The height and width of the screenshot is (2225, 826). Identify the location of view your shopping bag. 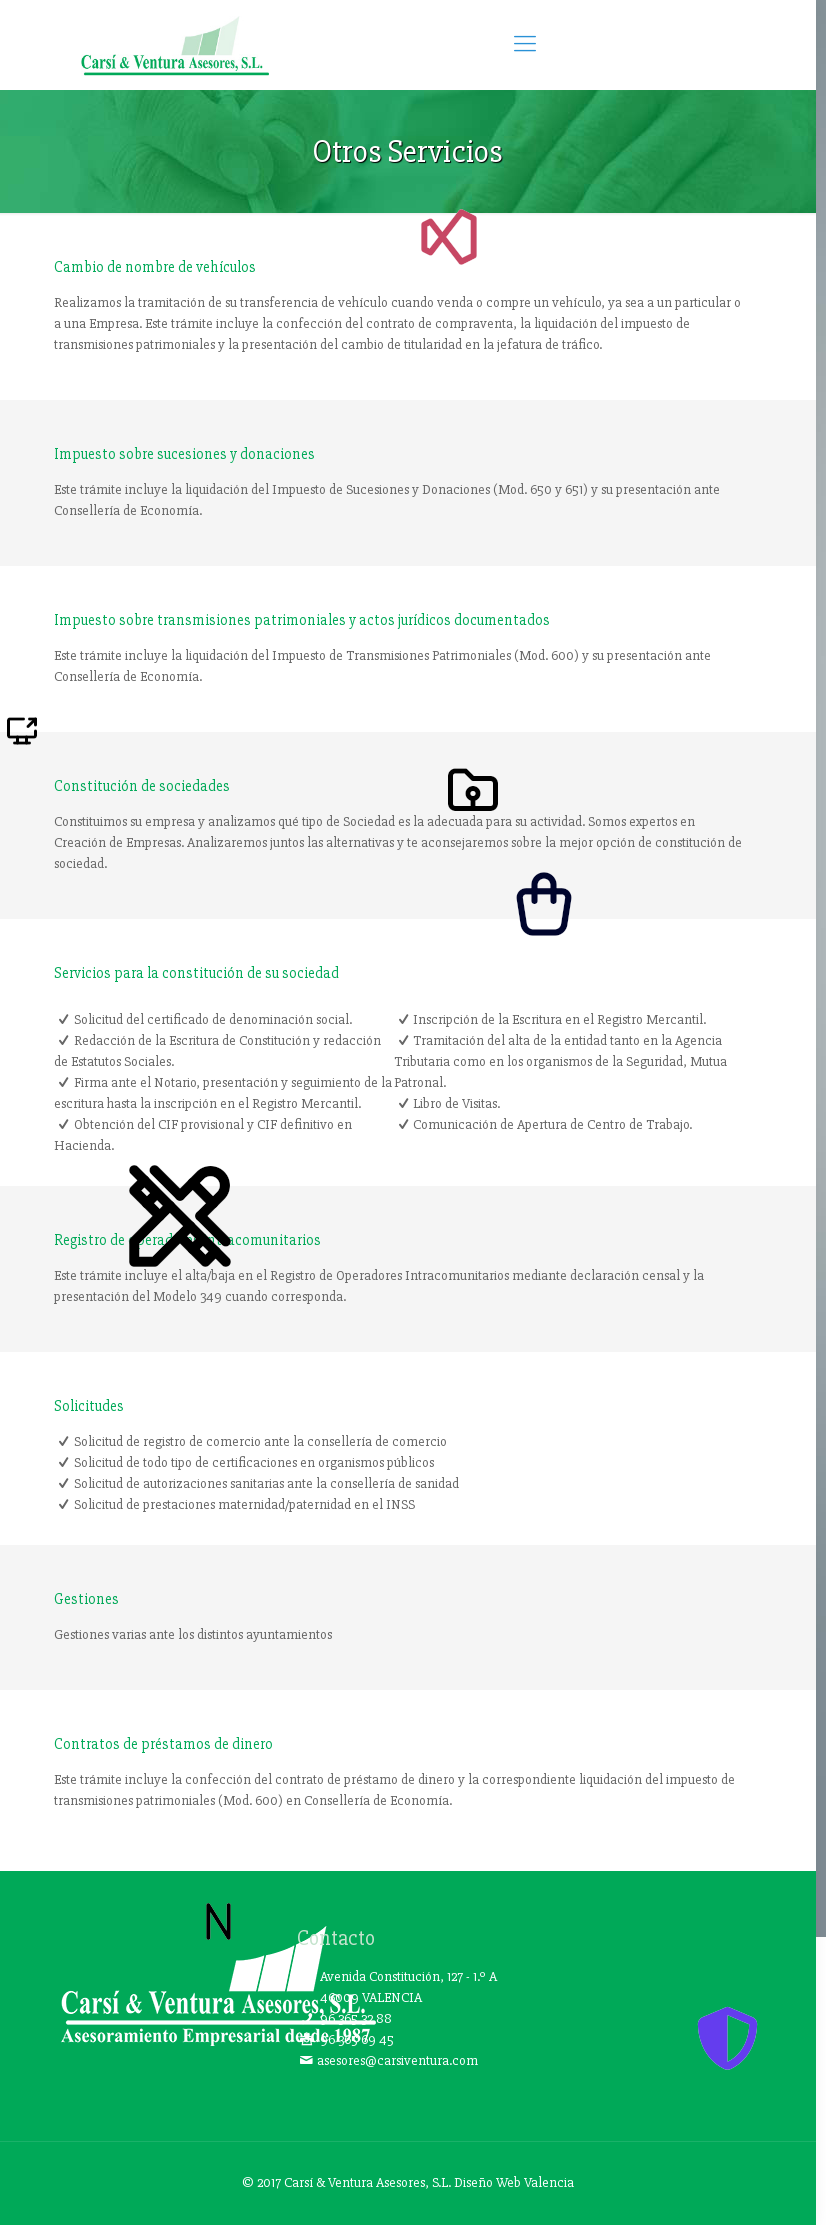
(544, 904).